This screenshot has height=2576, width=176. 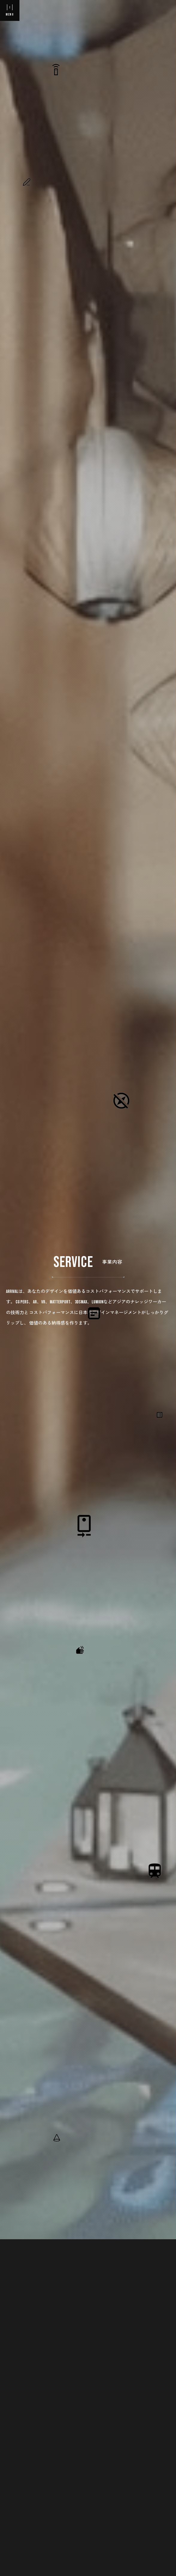 I want to click on view train schedules or routes, so click(x=155, y=1871).